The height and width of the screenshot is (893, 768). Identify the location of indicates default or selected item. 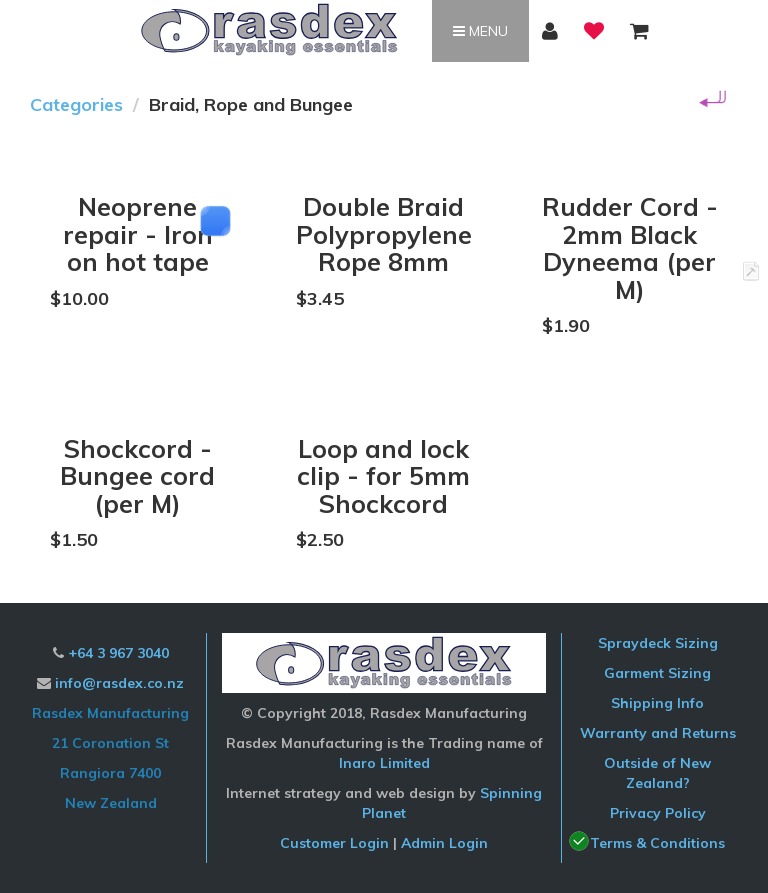
(579, 841).